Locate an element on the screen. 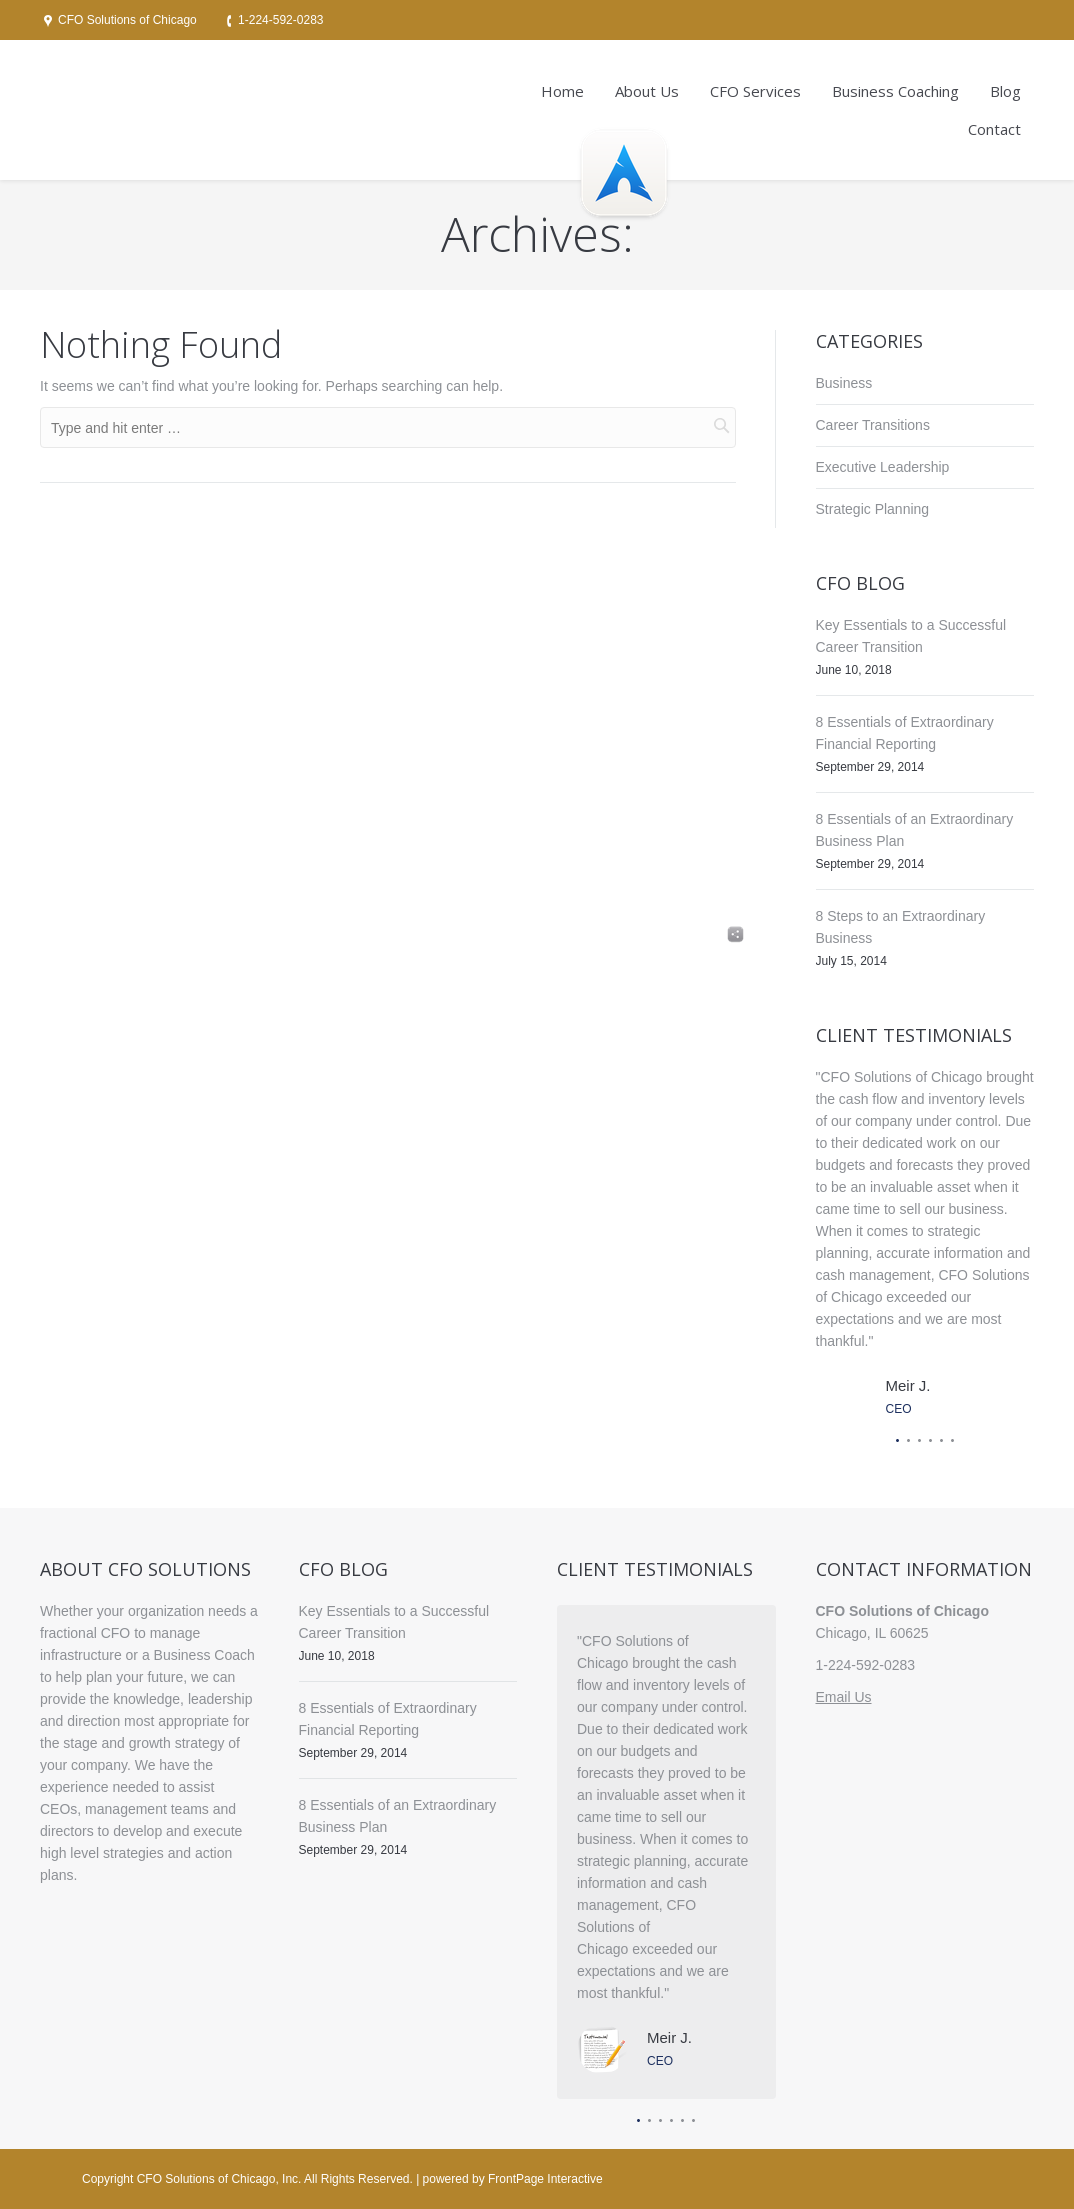 Image resolution: width=1074 pixels, height=2209 pixels. open arch linux application is located at coordinates (624, 173).